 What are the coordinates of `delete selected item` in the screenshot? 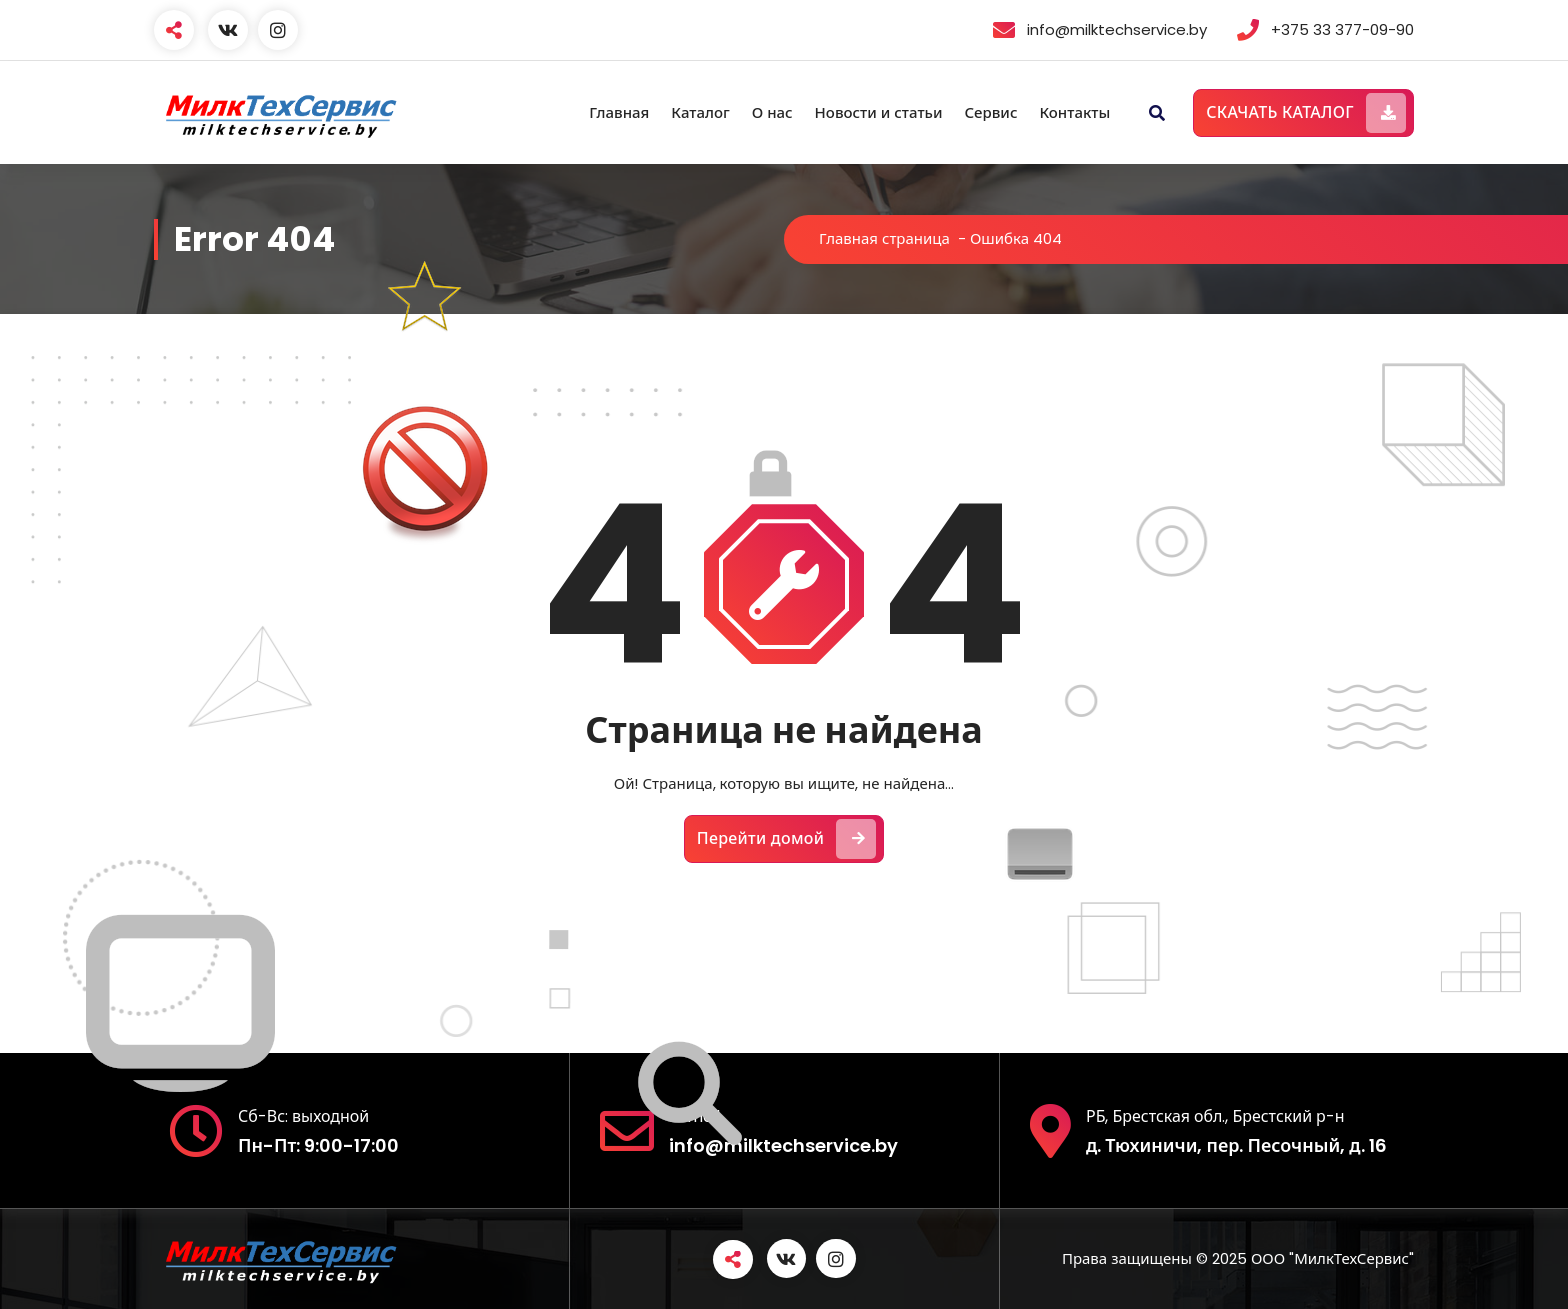 It's located at (422, 460).